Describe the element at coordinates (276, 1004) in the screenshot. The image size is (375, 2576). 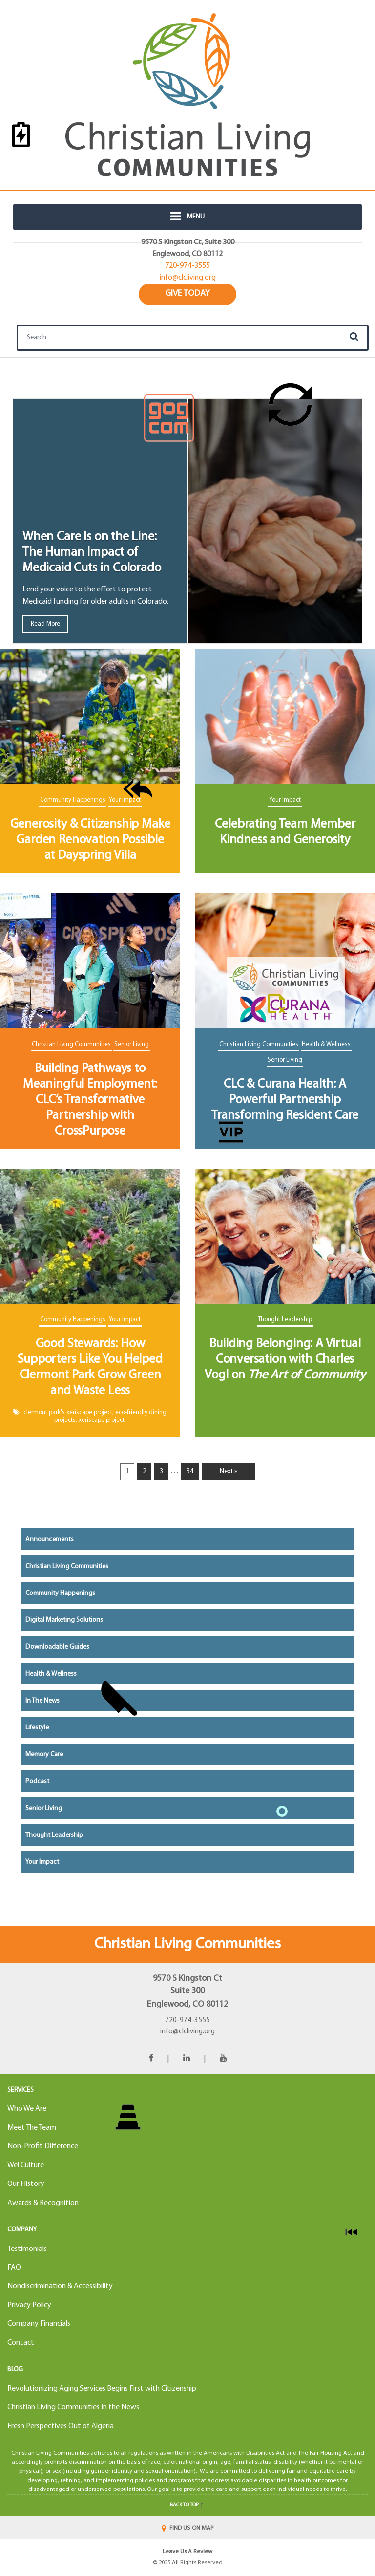
I see `close the current document` at that location.